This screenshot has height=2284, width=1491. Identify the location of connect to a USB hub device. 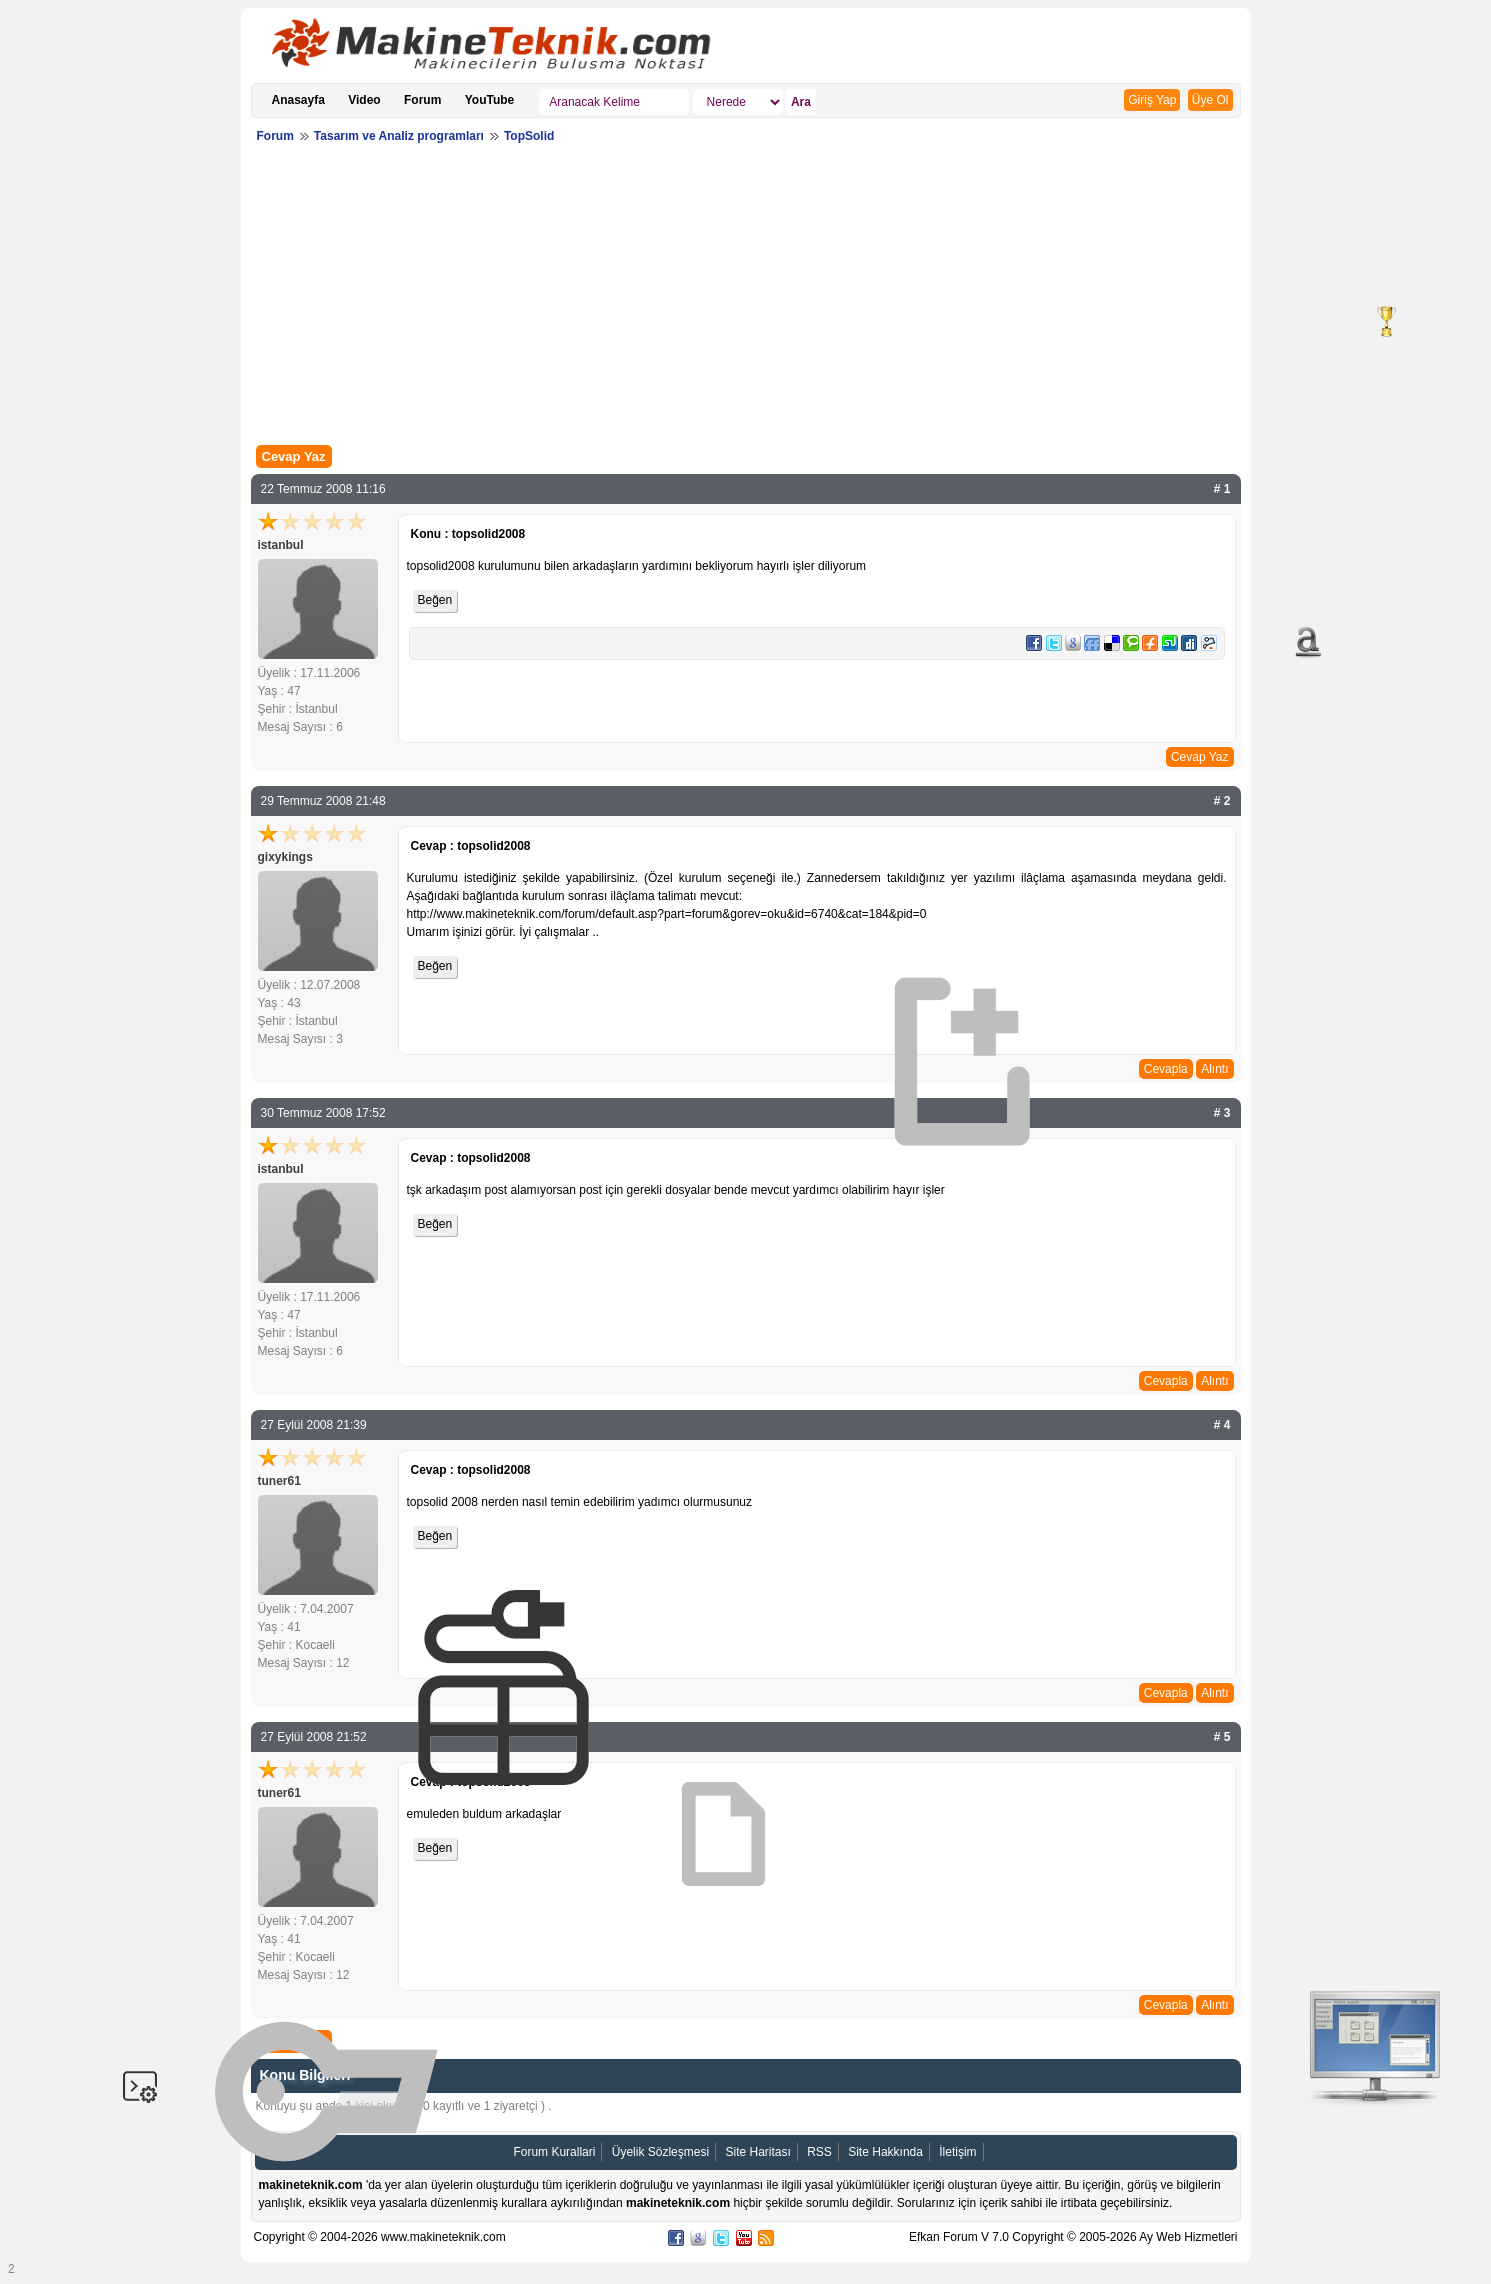
(503, 1687).